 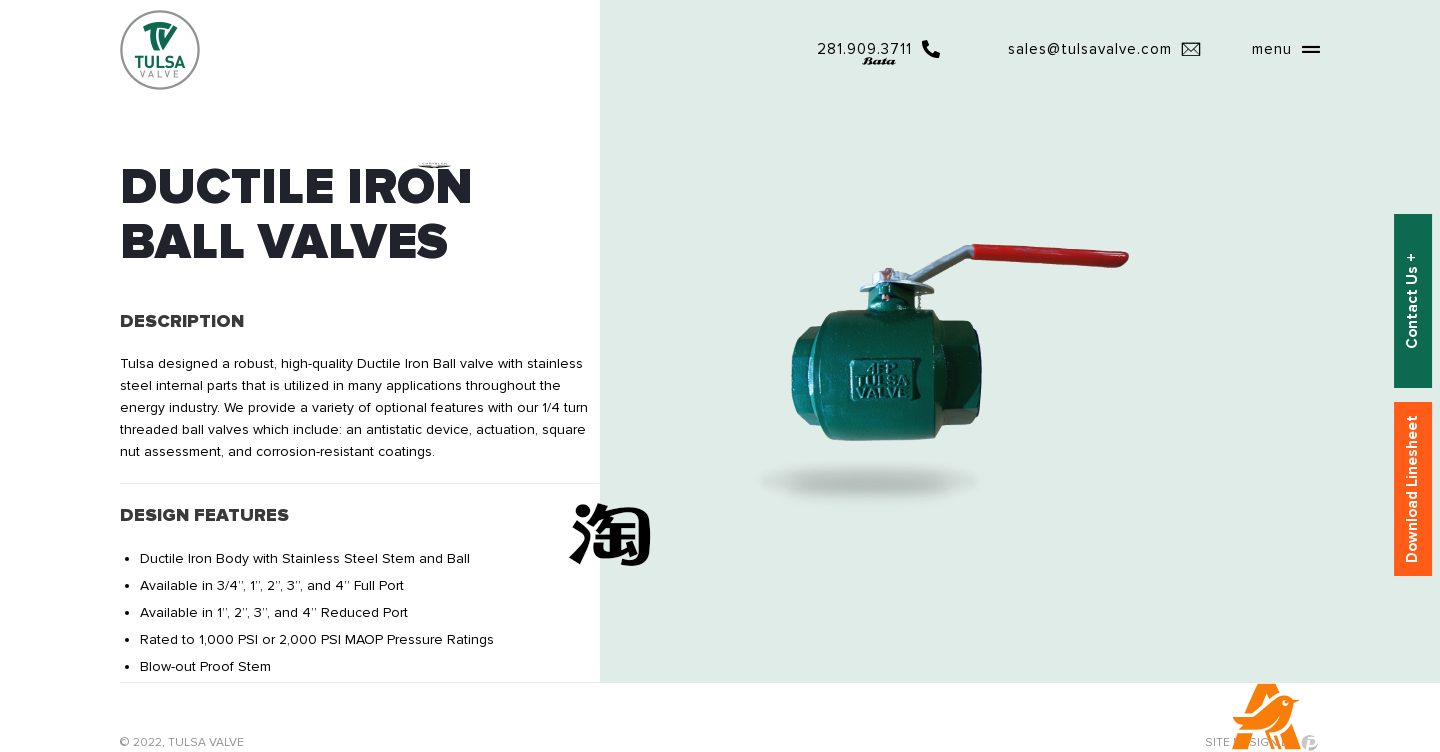 What do you see at coordinates (879, 61) in the screenshot?
I see `visit the Bata footwear website` at bounding box center [879, 61].